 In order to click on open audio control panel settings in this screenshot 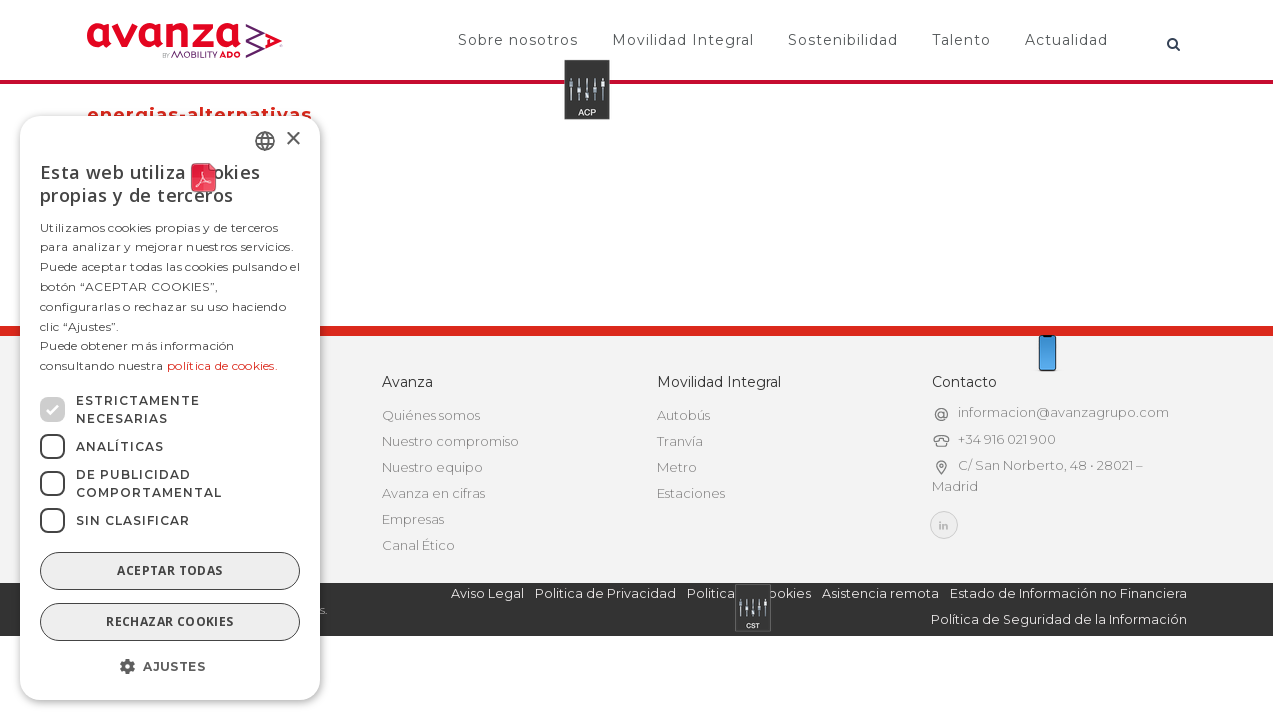, I will do `click(587, 91)`.